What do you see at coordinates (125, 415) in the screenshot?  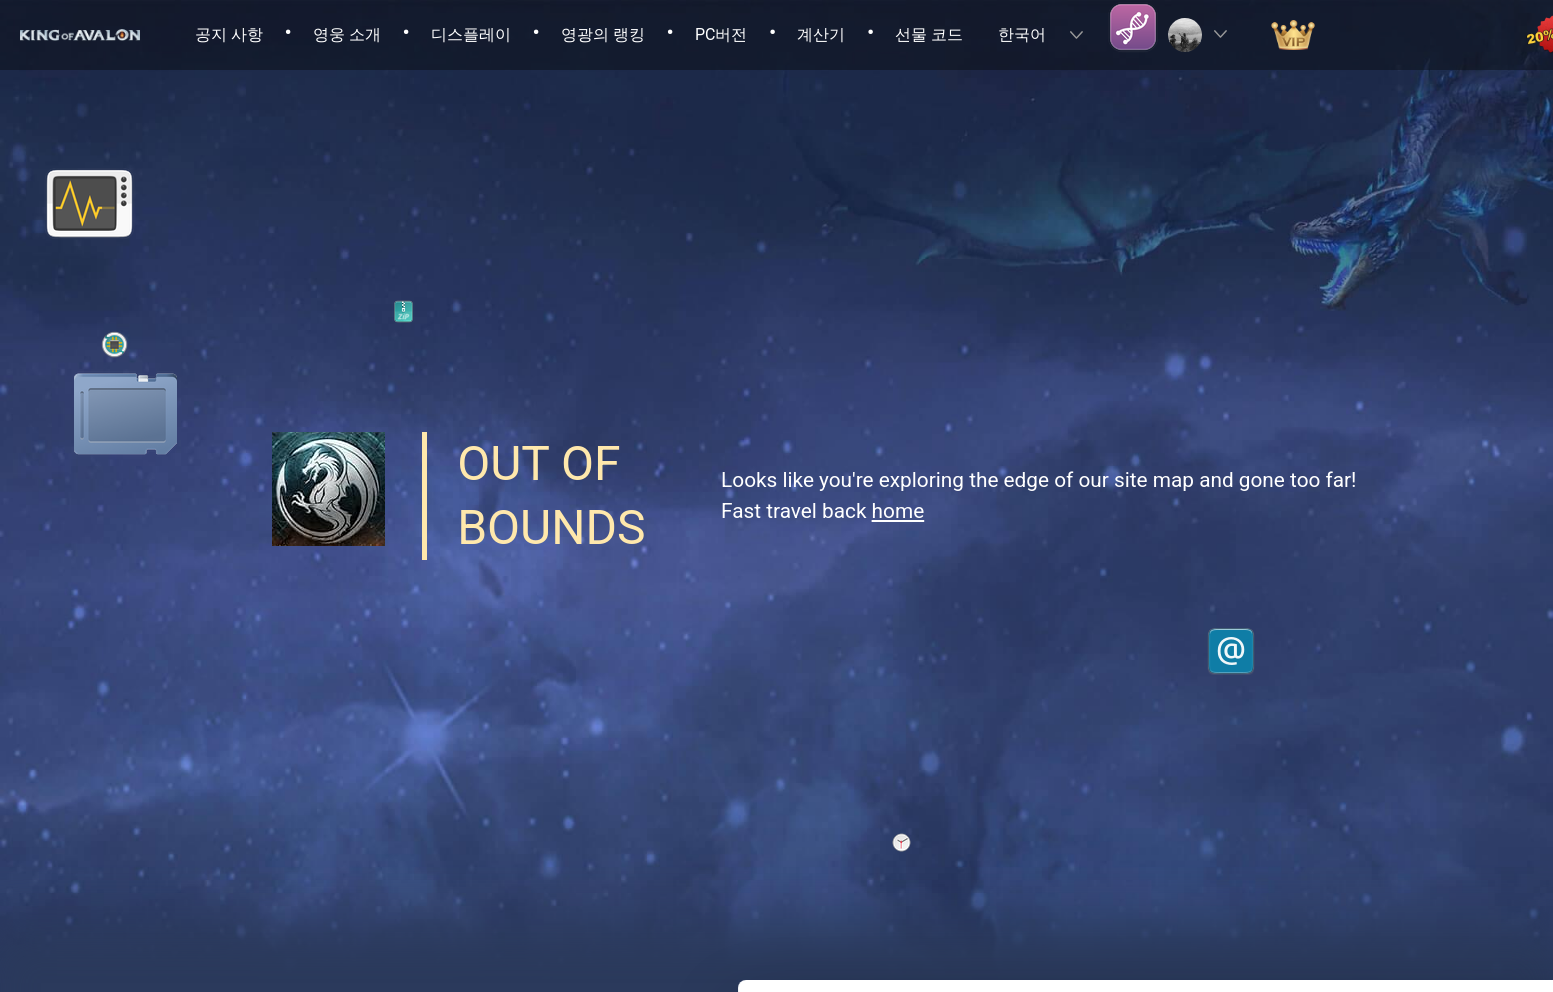 I see `save the current file or document` at bounding box center [125, 415].